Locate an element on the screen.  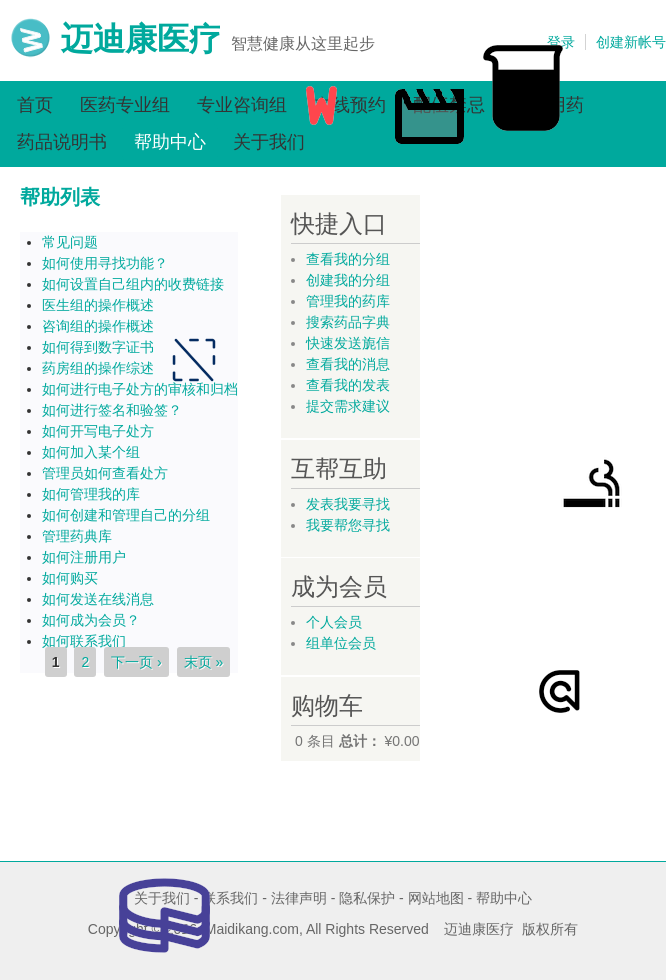
indicates a designated smoking area is located at coordinates (591, 487).